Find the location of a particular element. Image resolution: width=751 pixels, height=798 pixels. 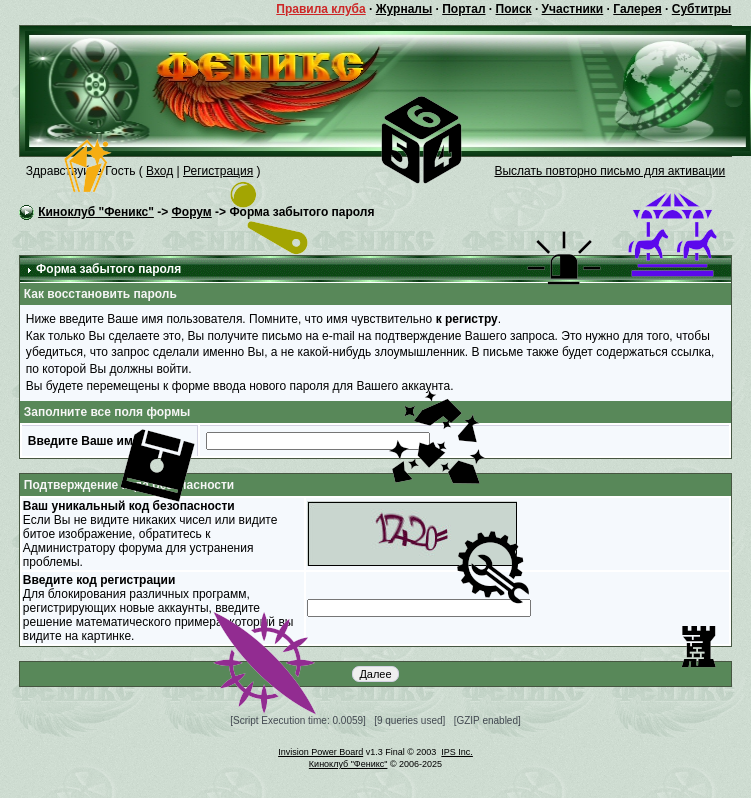

play pinball game is located at coordinates (269, 218).